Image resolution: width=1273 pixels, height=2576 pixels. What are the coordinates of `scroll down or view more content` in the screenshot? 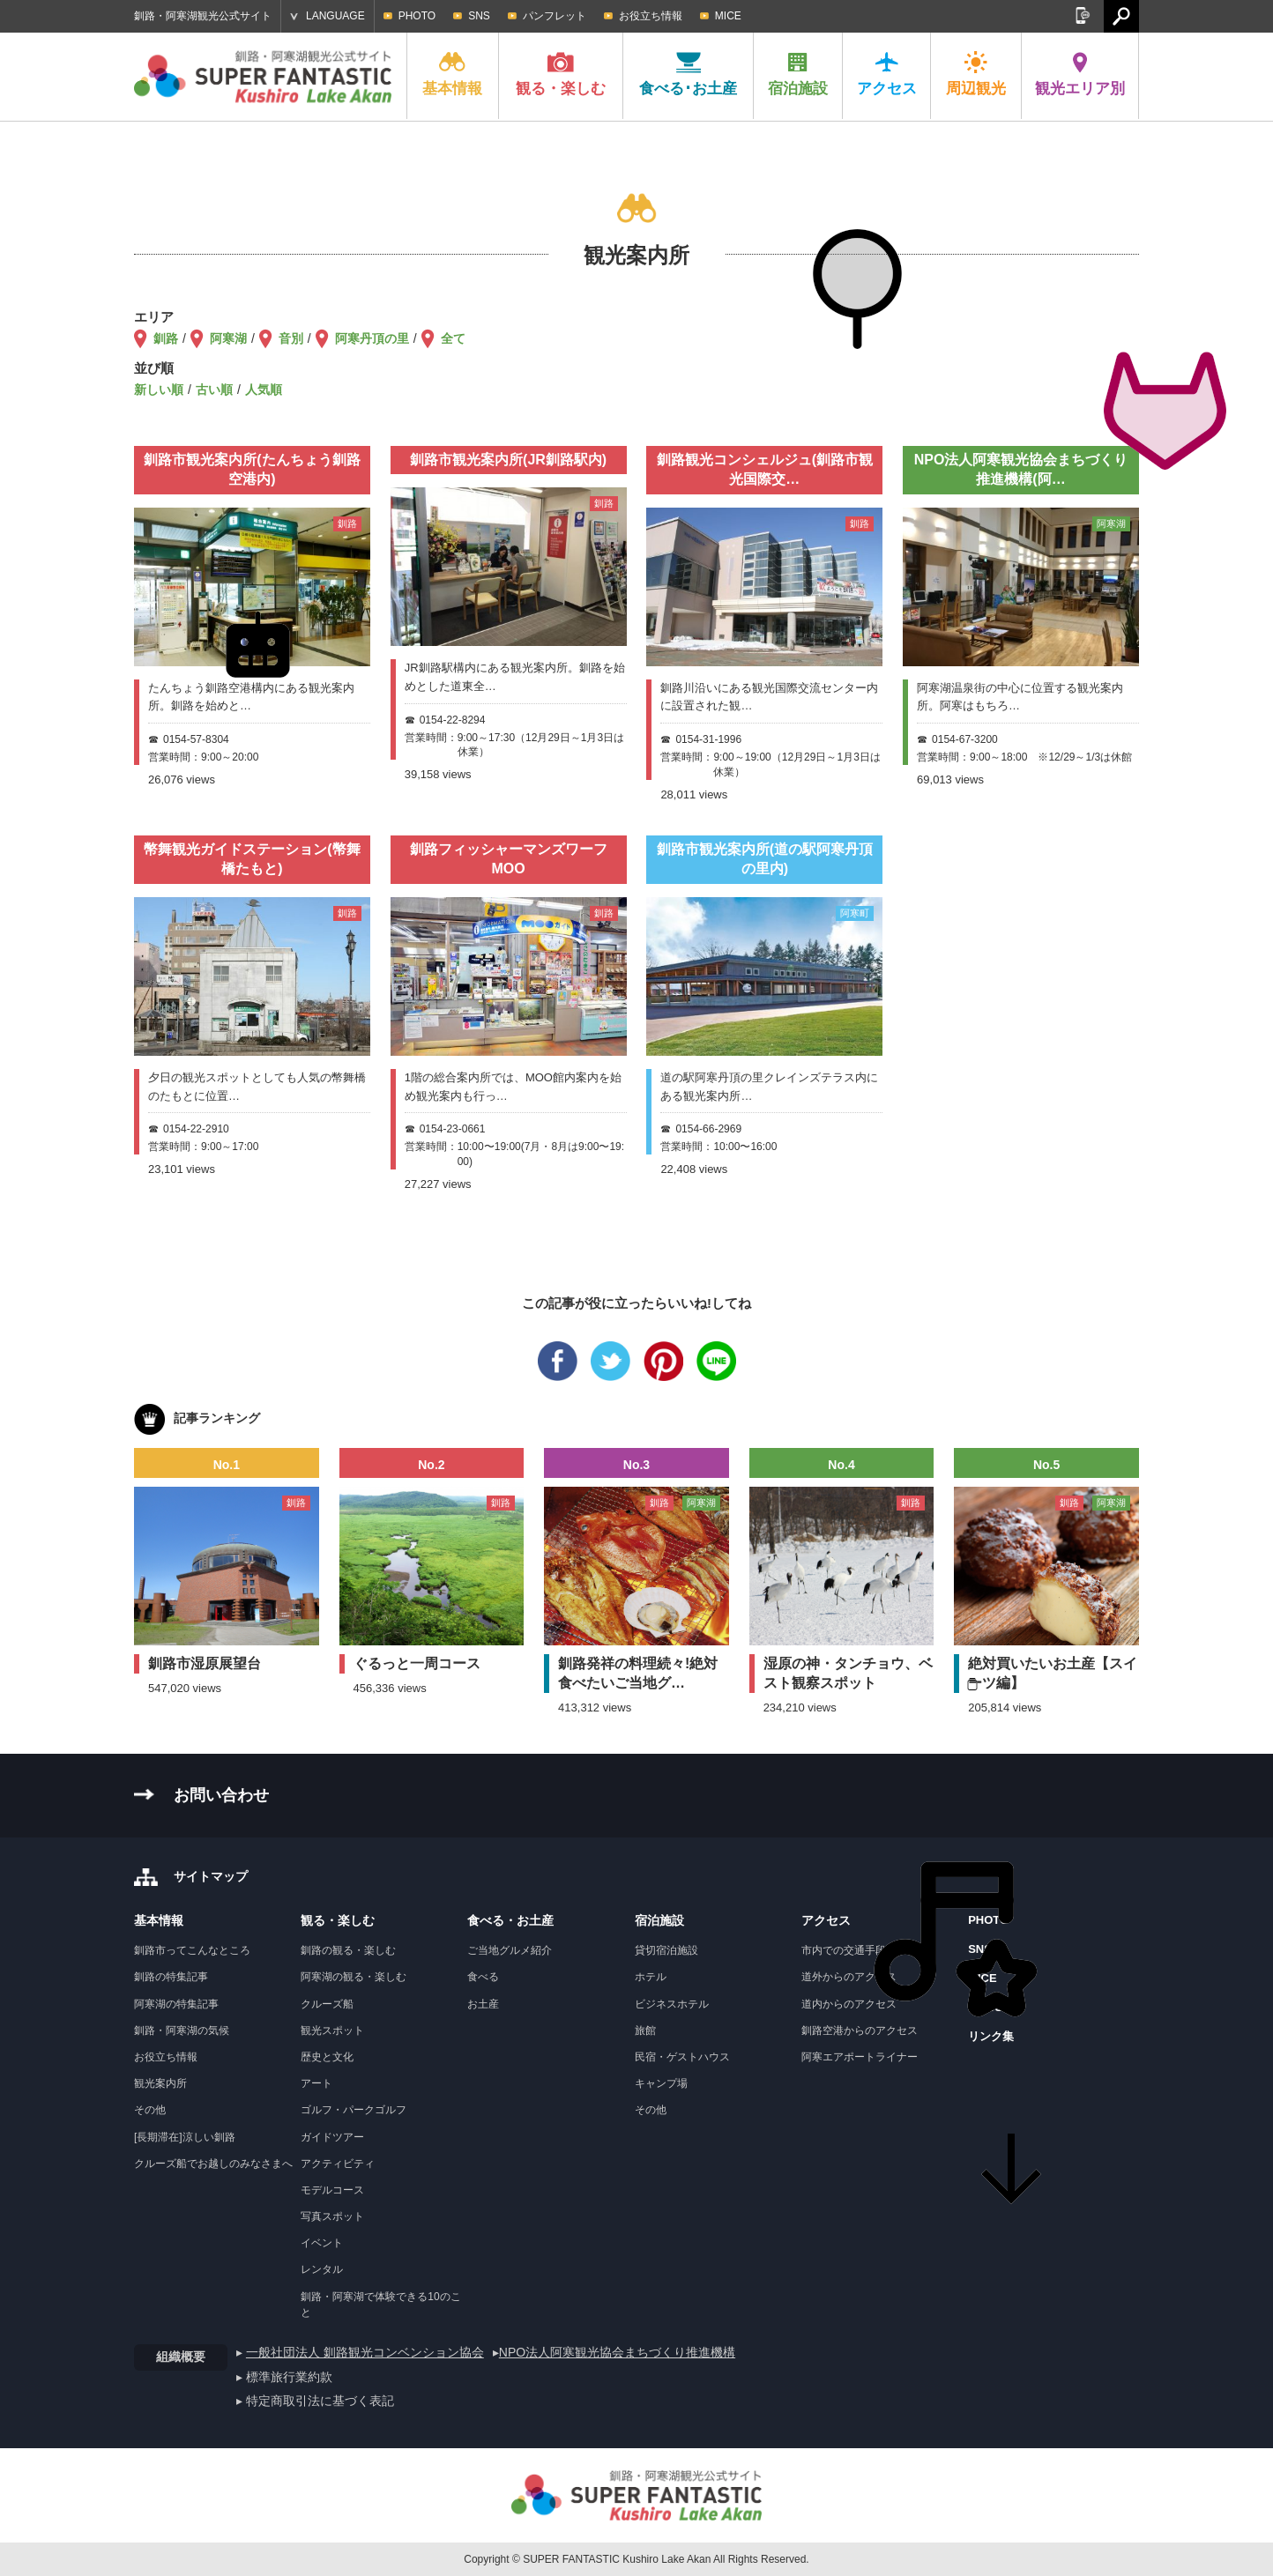 It's located at (1011, 2169).